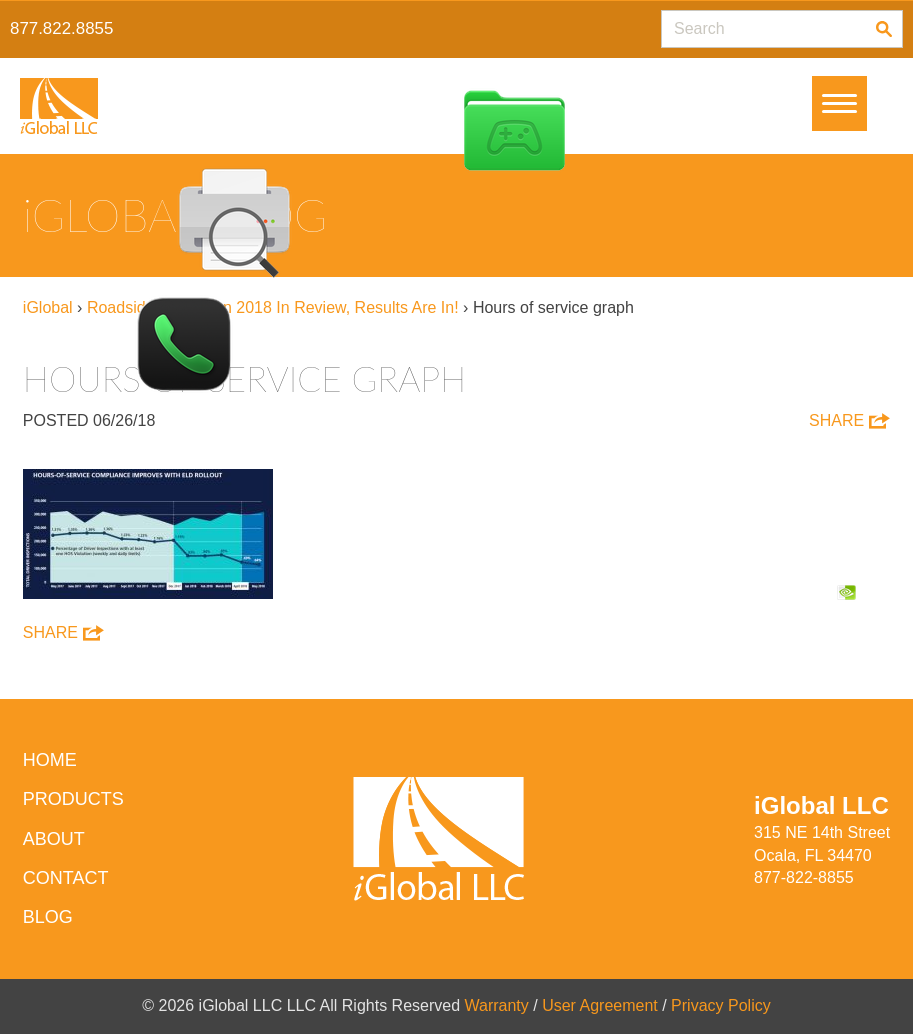 The image size is (913, 1034). What do you see at coordinates (184, 344) in the screenshot?
I see `open the phone app to make or receive calls` at bounding box center [184, 344].